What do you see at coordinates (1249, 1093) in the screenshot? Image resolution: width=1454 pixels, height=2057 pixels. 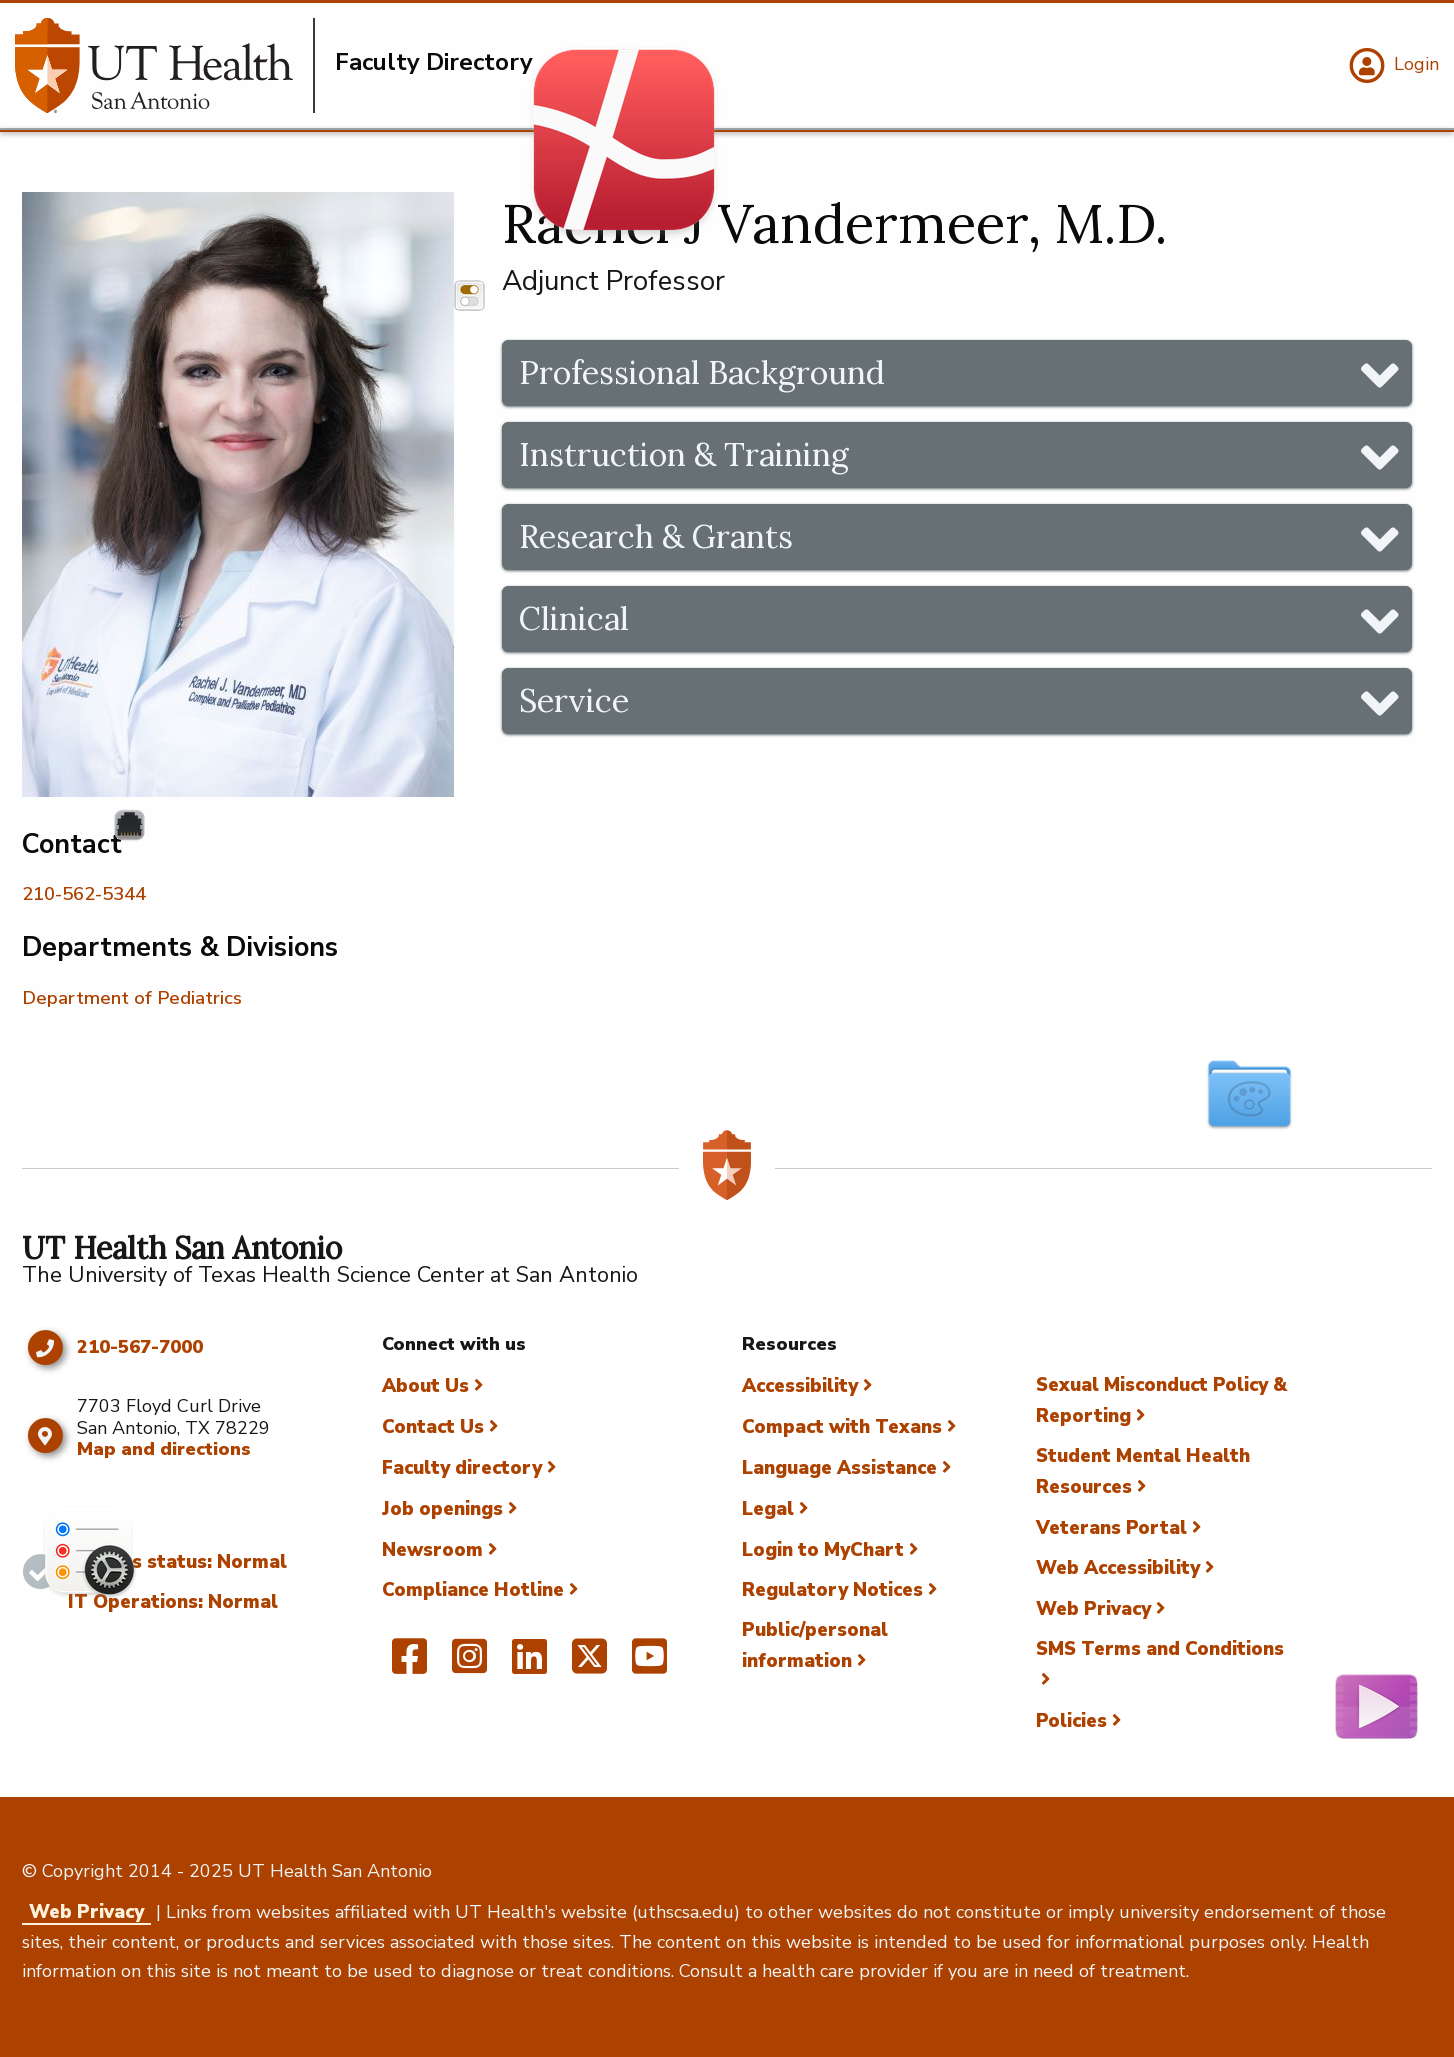 I see `open folder containing 2D artwork files` at bounding box center [1249, 1093].